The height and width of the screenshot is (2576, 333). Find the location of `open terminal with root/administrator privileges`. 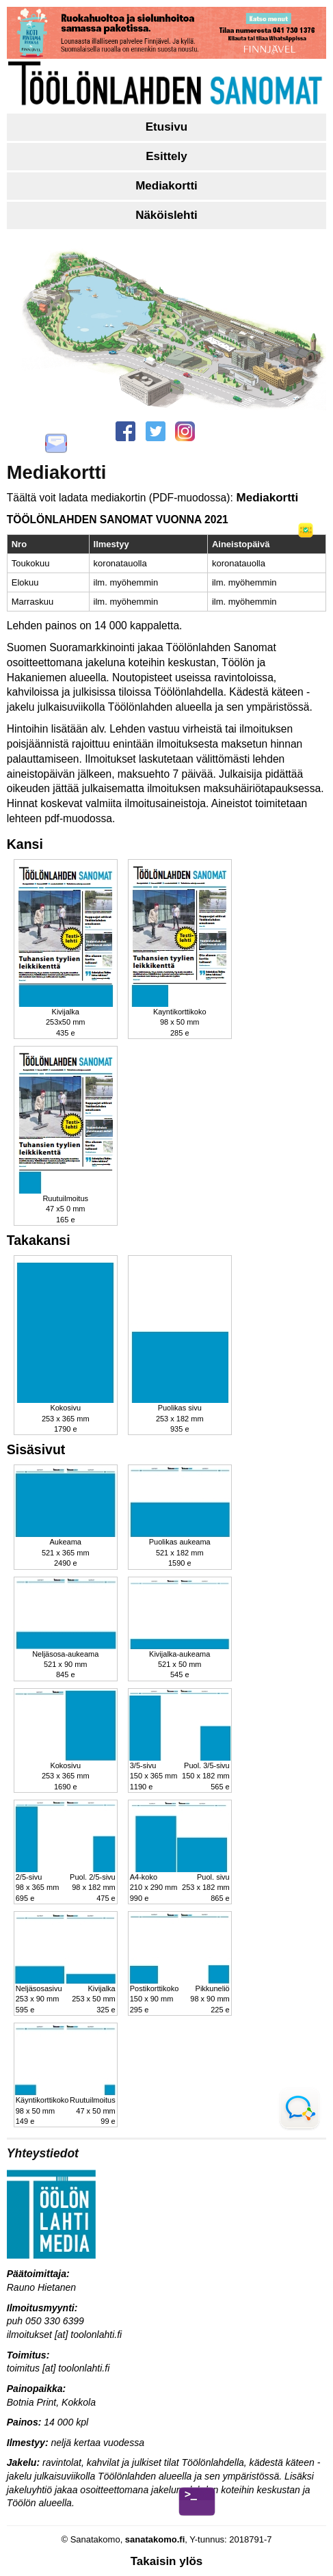

open terminal with root/administrator privileges is located at coordinates (197, 2501).